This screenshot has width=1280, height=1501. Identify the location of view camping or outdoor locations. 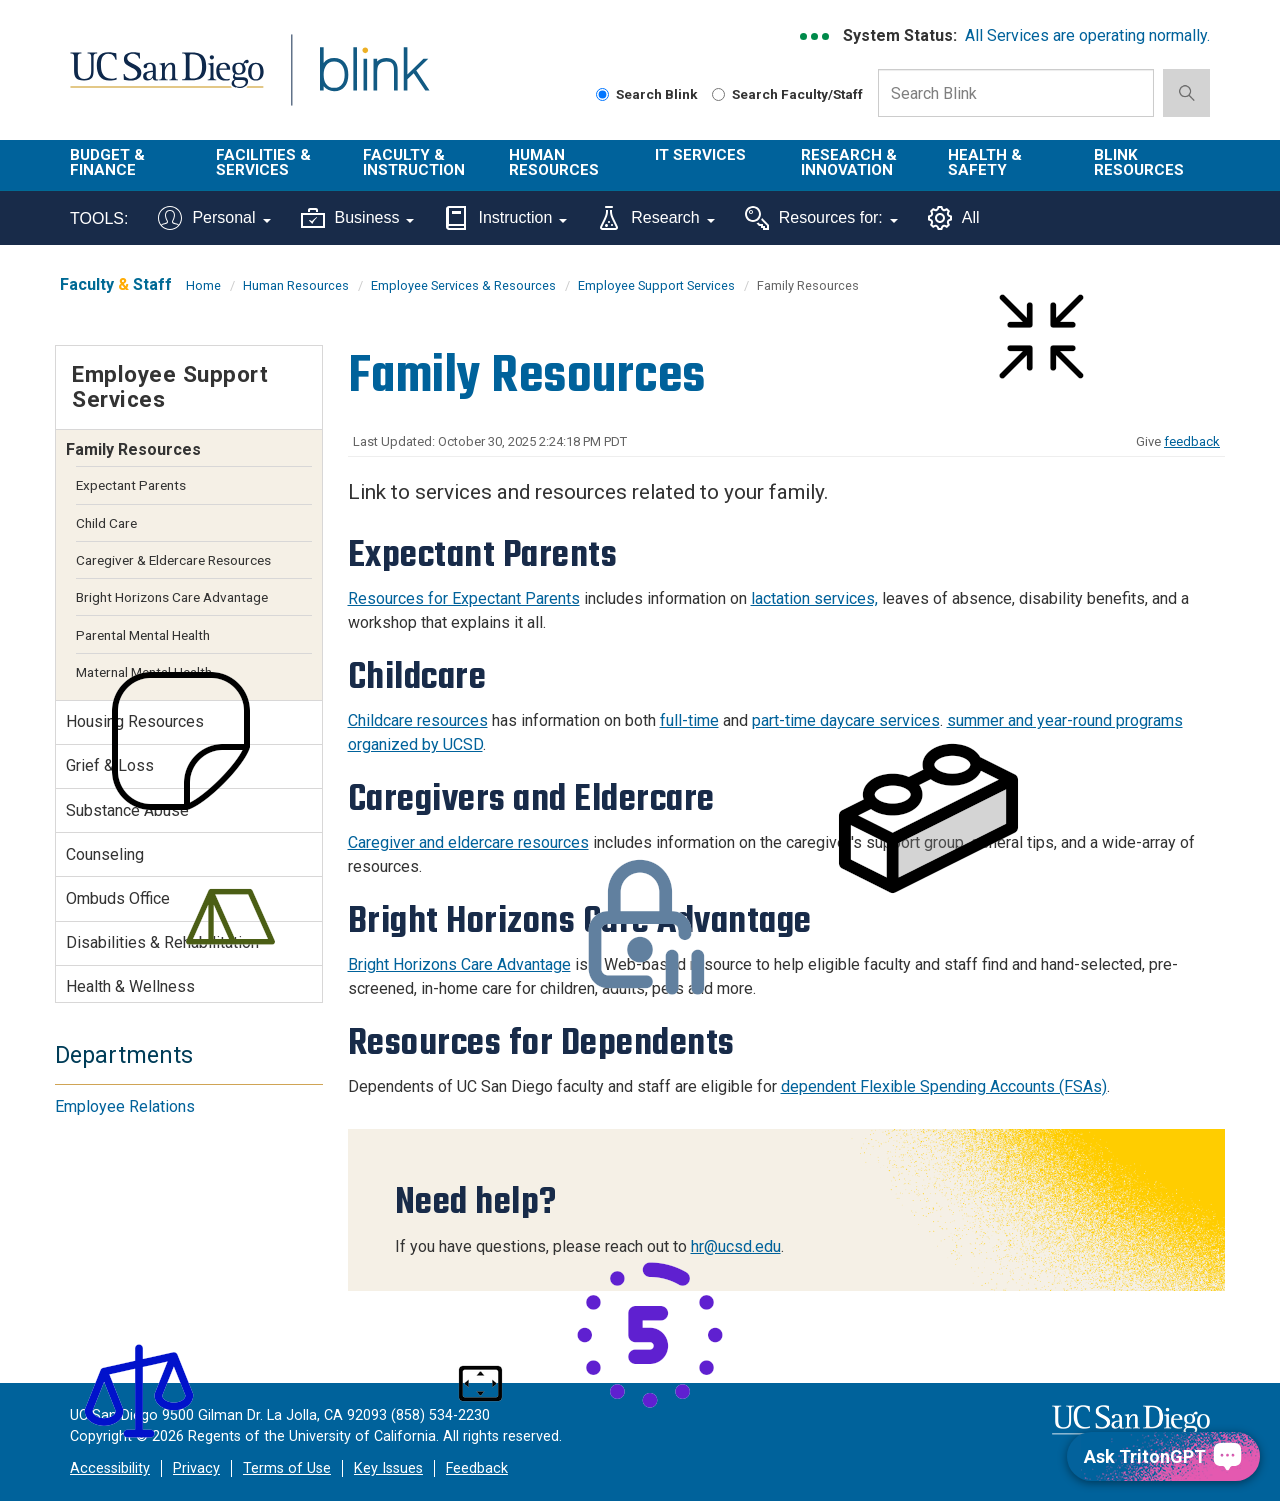
(230, 919).